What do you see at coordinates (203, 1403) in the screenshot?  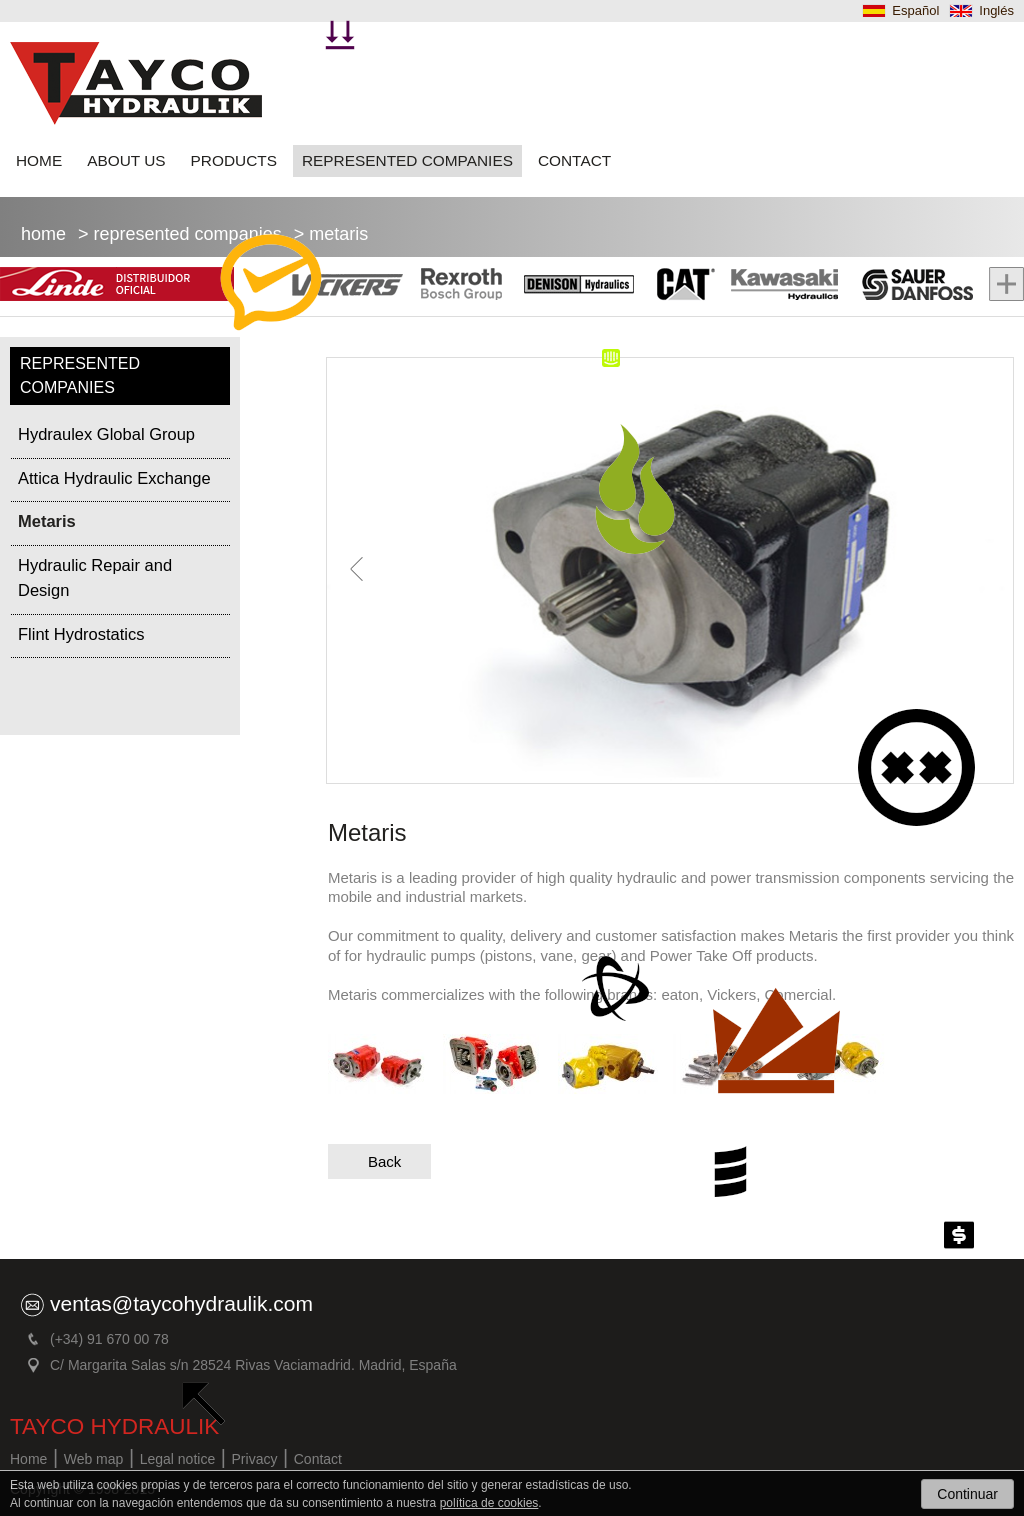 I see `navigate back and up in hierarchy` at bounding box center [203, 1403].